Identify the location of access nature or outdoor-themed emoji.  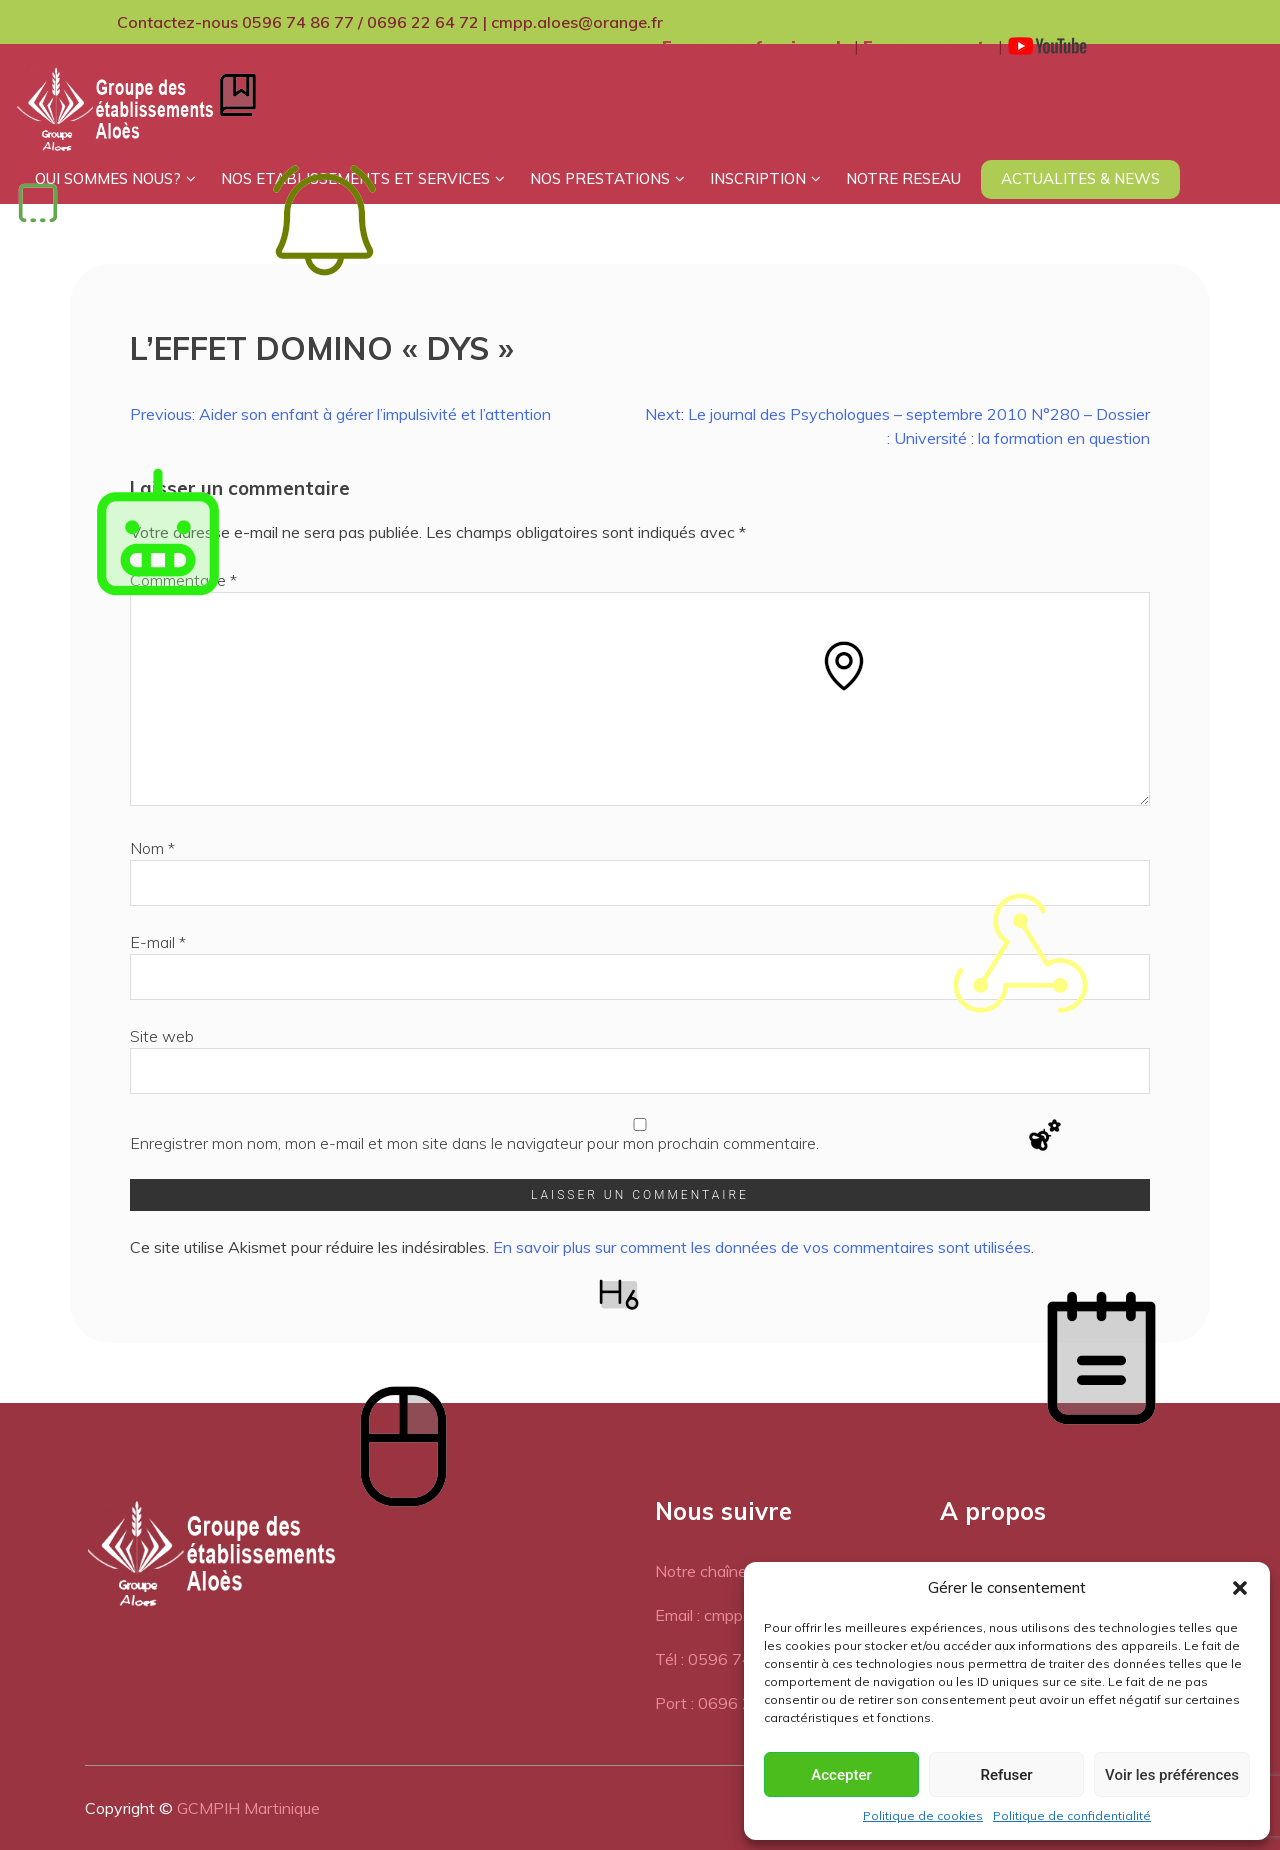
(1045, 1135).